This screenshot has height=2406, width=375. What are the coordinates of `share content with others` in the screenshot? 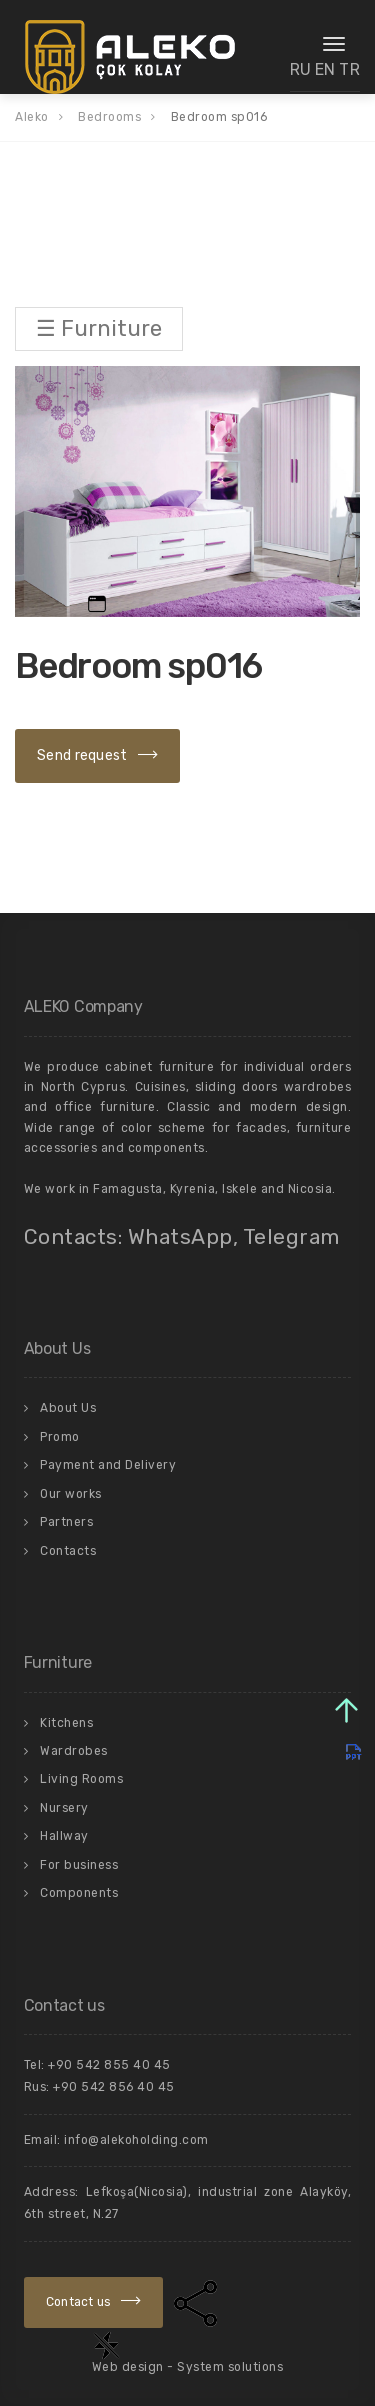 It's located at (195, 2303).